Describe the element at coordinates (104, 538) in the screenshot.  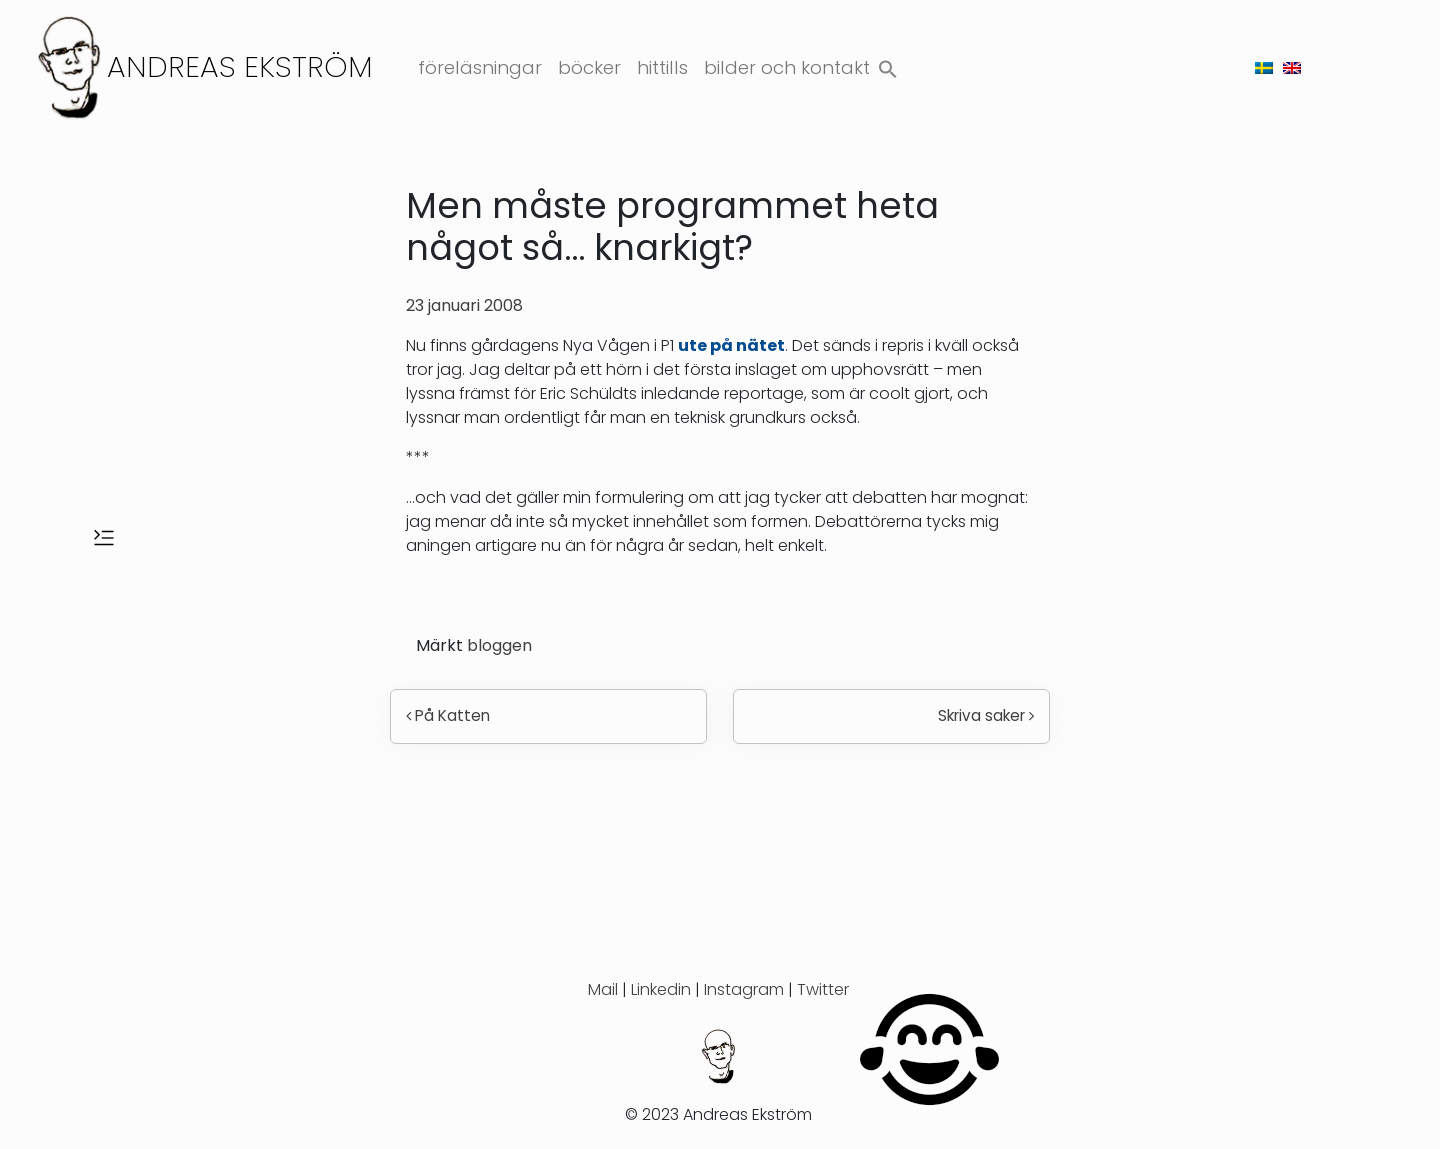
I see `increase text indentation` at that location.